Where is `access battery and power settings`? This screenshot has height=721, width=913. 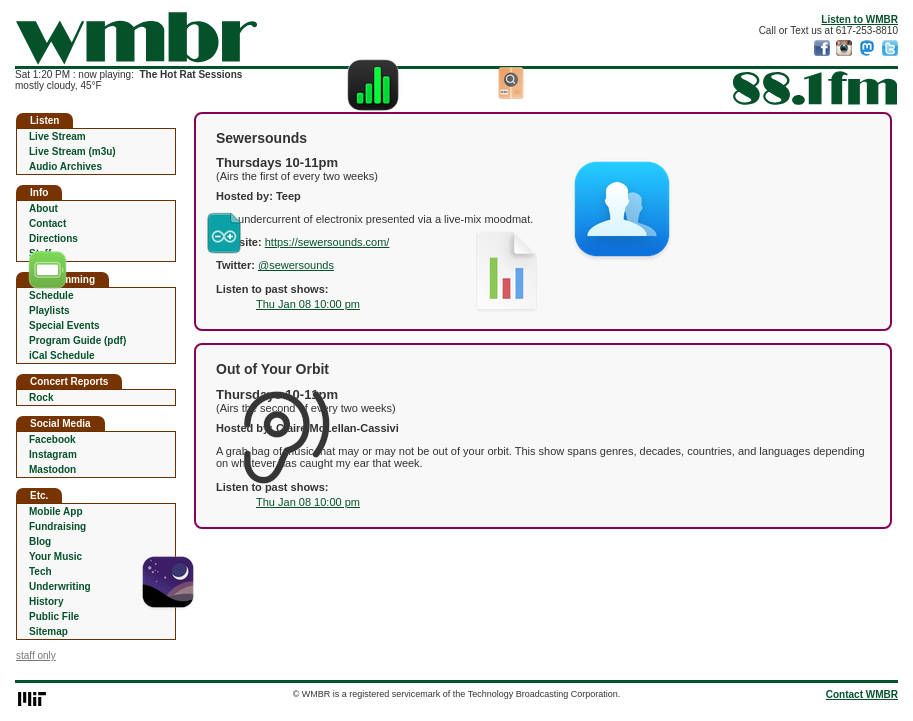 access battery and power settings is located at coordinates (47, 270).